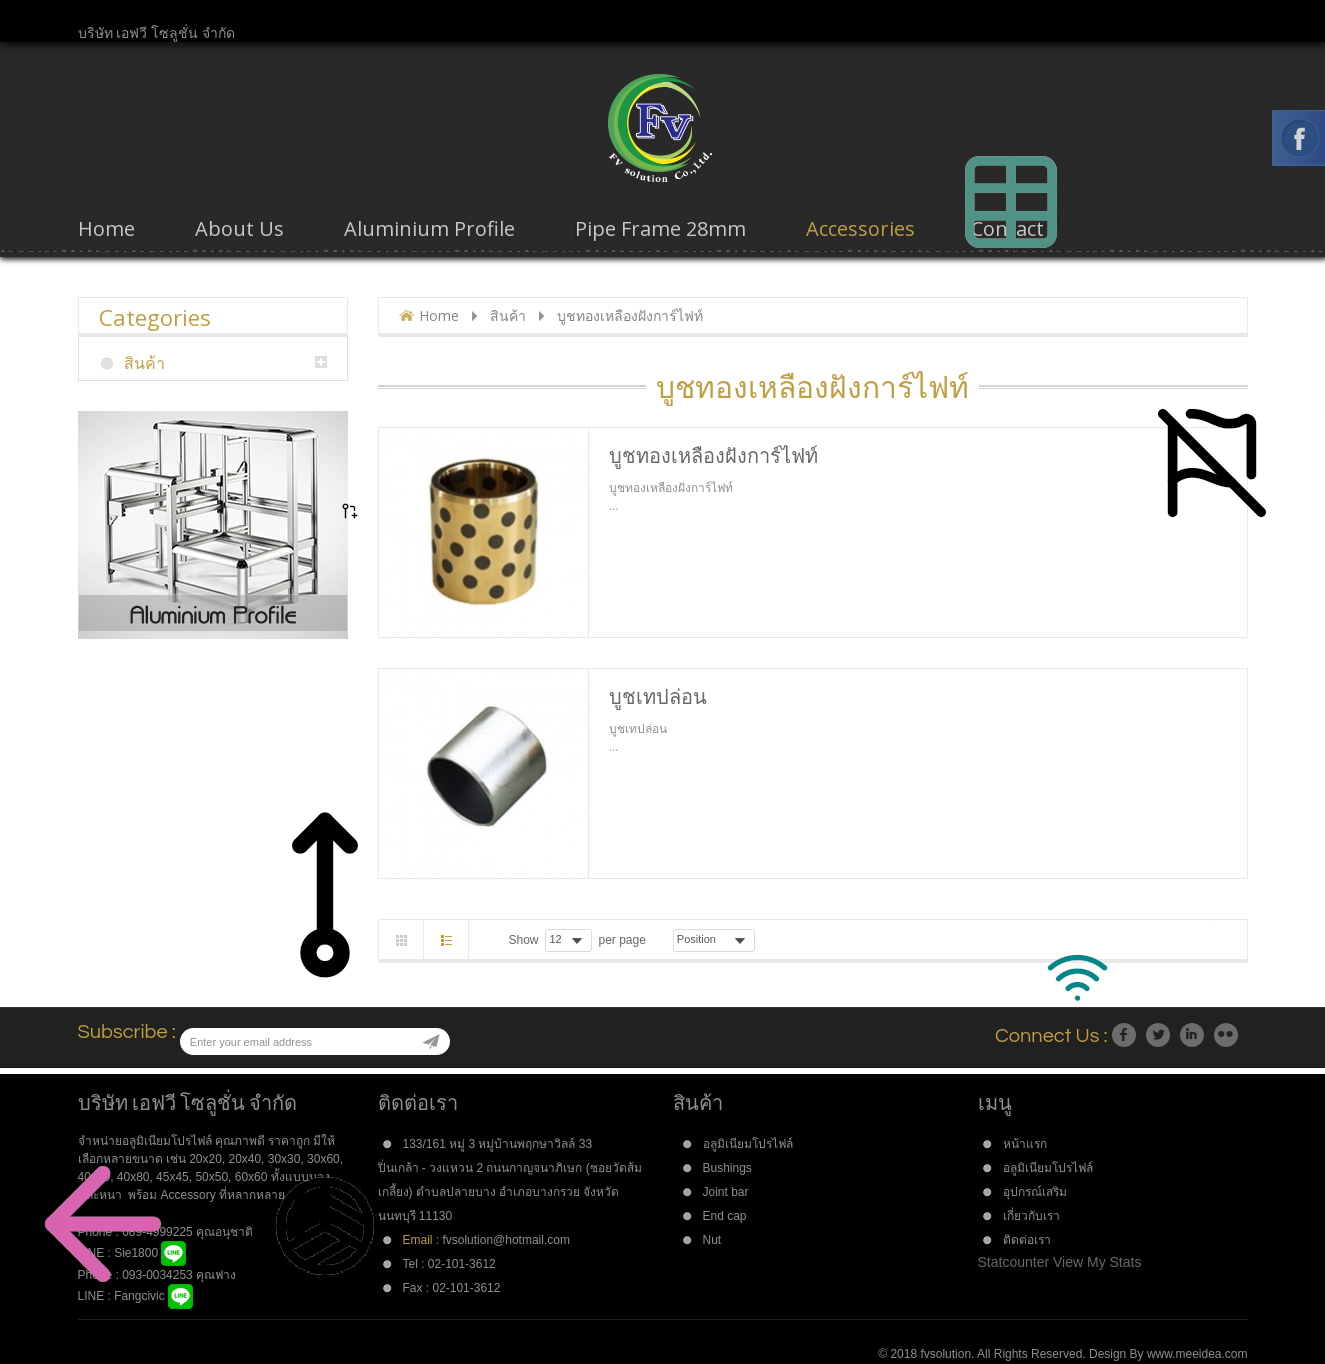 The width and height of the screenshot is (1325, 1364). I want to click on indicates active wireless network connection, so click(1077, 976).